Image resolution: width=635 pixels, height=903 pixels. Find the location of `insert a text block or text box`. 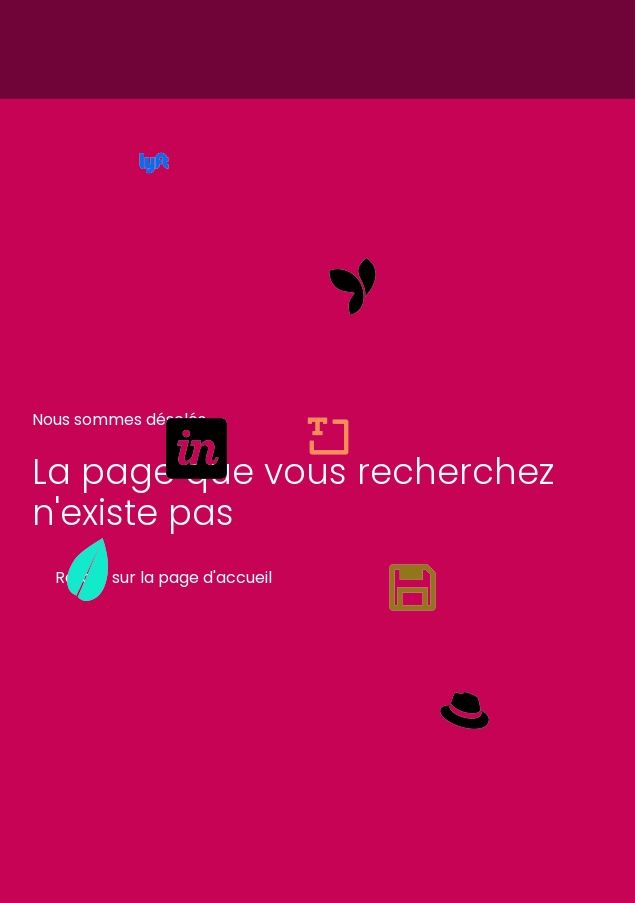

insert a text block or text box is located at coordinates (329, 437).